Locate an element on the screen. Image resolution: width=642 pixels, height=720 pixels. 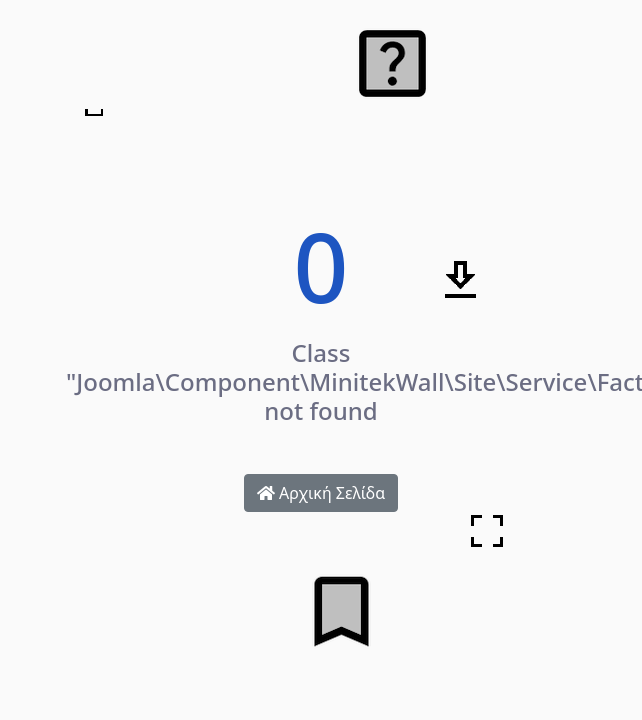
save this item for later is located at coordinates (341, 611).